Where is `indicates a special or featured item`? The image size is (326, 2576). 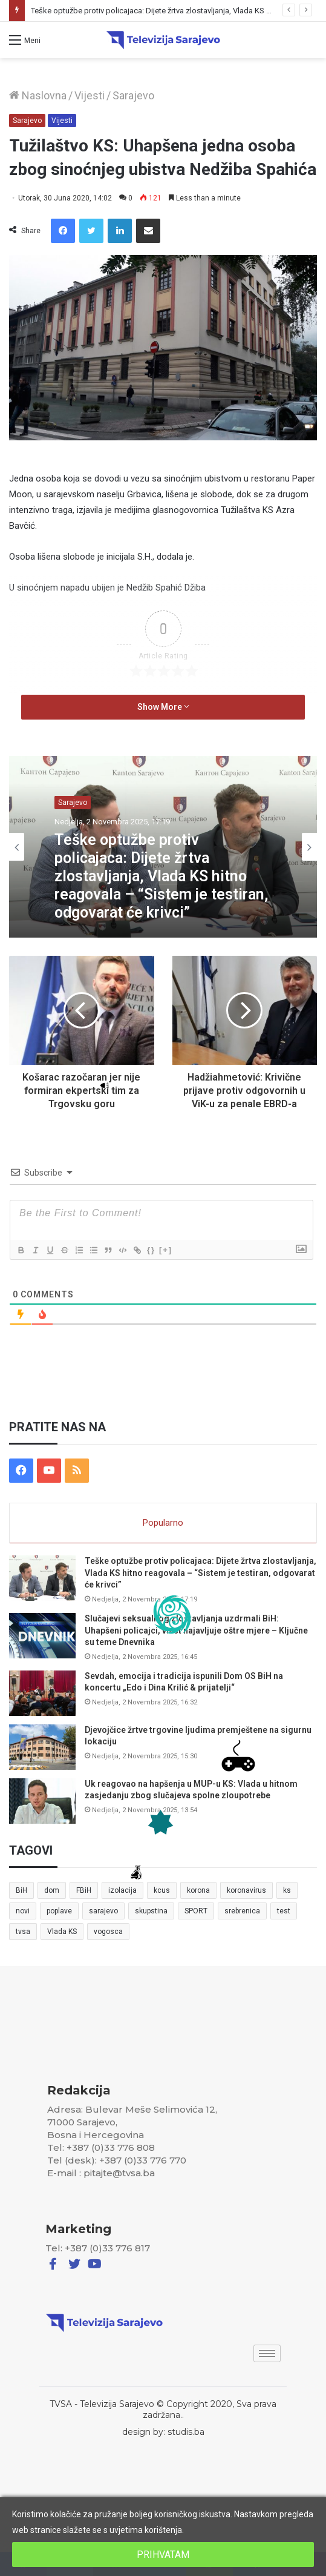
indicates a special or featured item is located at coordinates (160, 1822).